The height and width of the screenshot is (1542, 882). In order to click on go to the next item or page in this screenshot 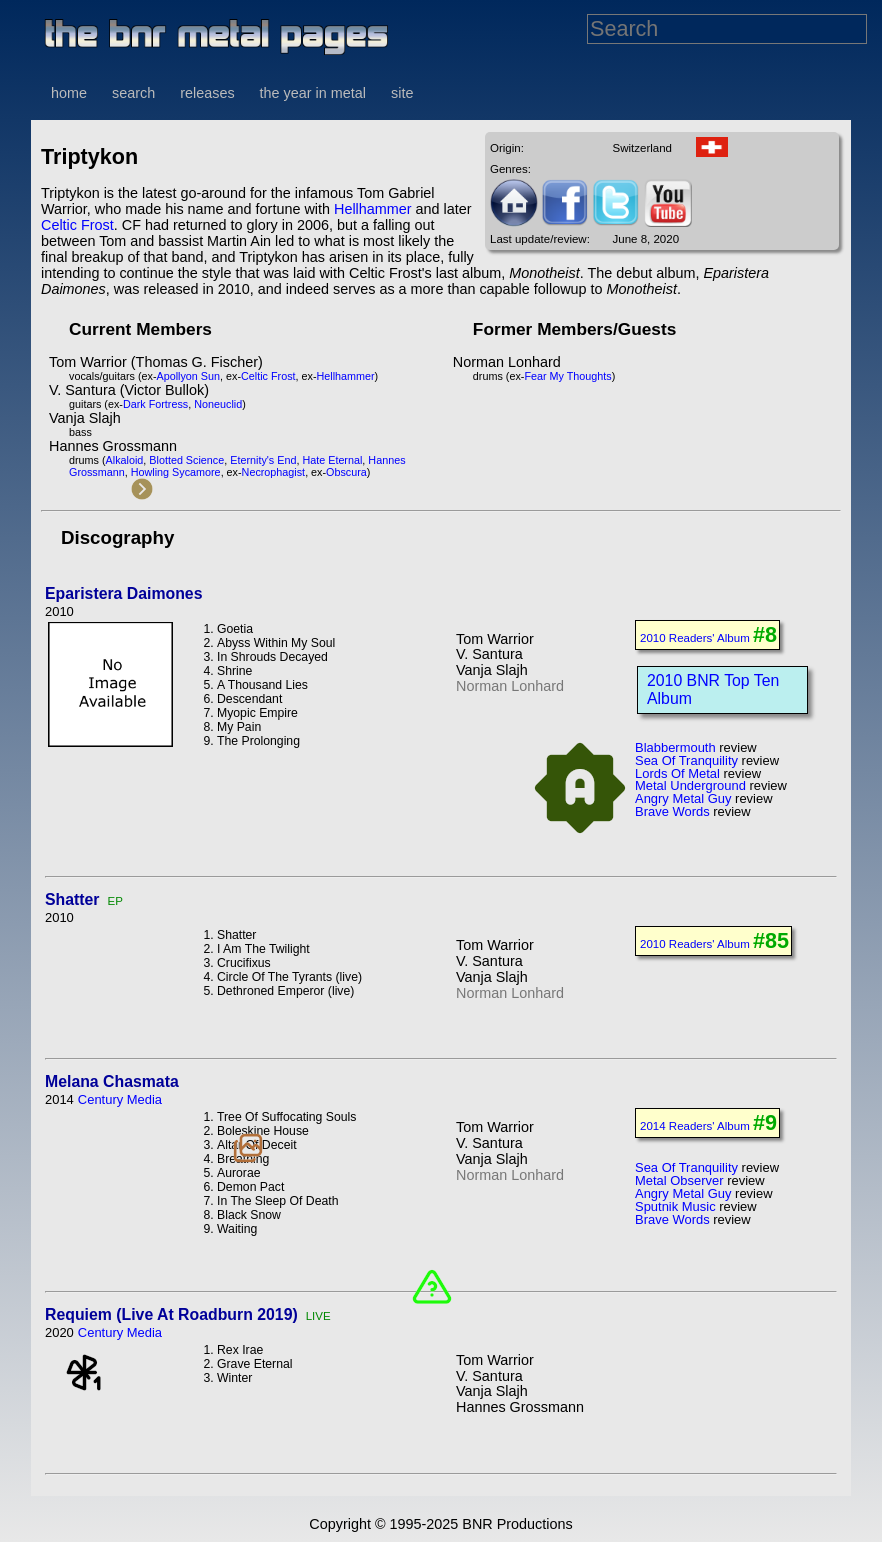, I will do `click(142, 489)`.